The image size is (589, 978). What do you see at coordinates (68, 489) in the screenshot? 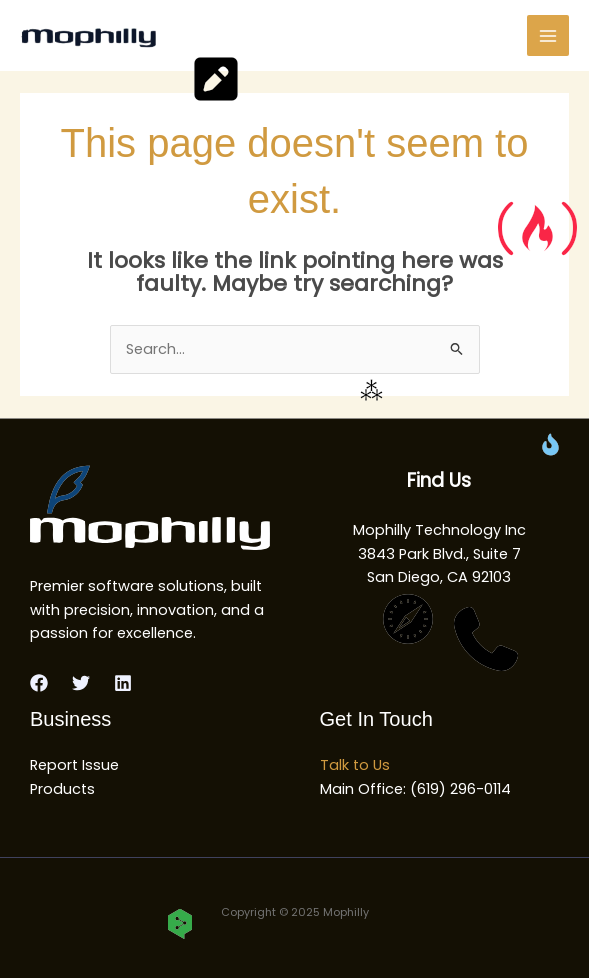
I see `compose or write a new document` at bounding box center [68, 489].